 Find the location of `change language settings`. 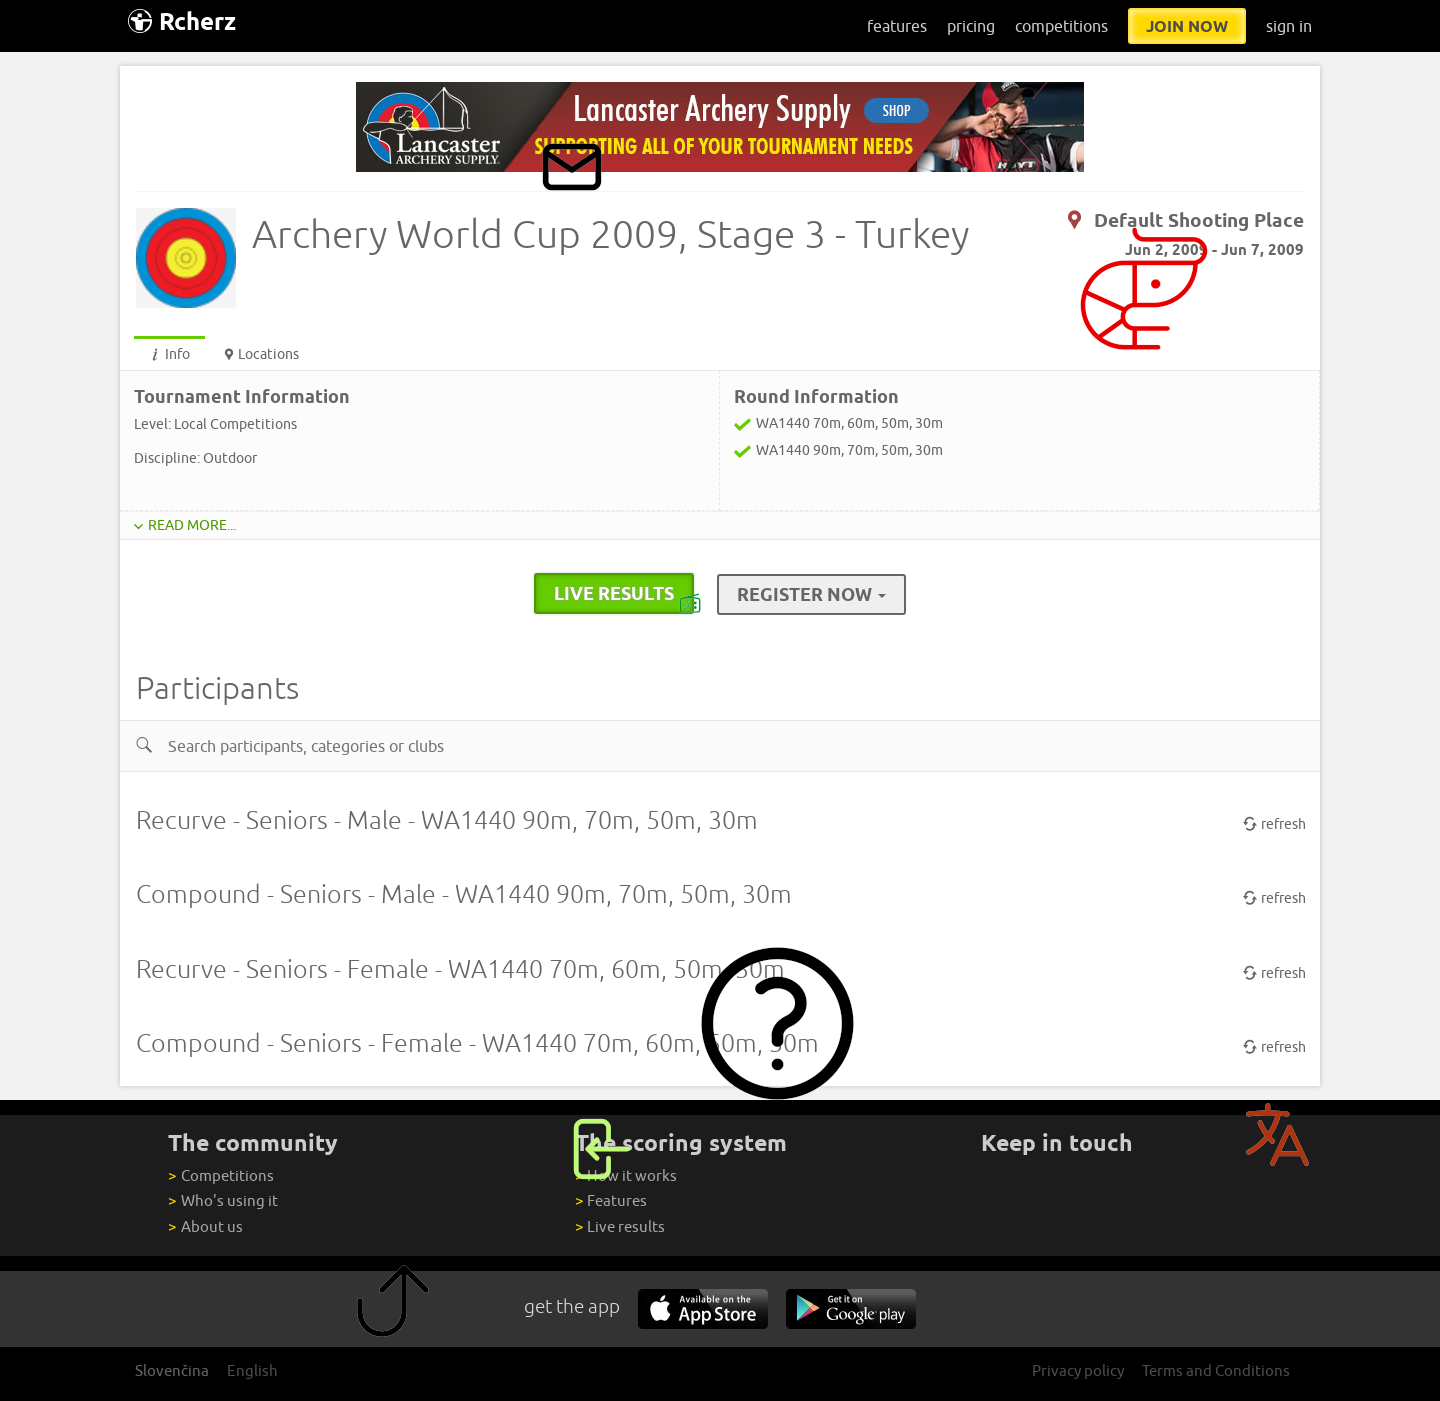

change language settings is located at coordinates (1277, 1134).